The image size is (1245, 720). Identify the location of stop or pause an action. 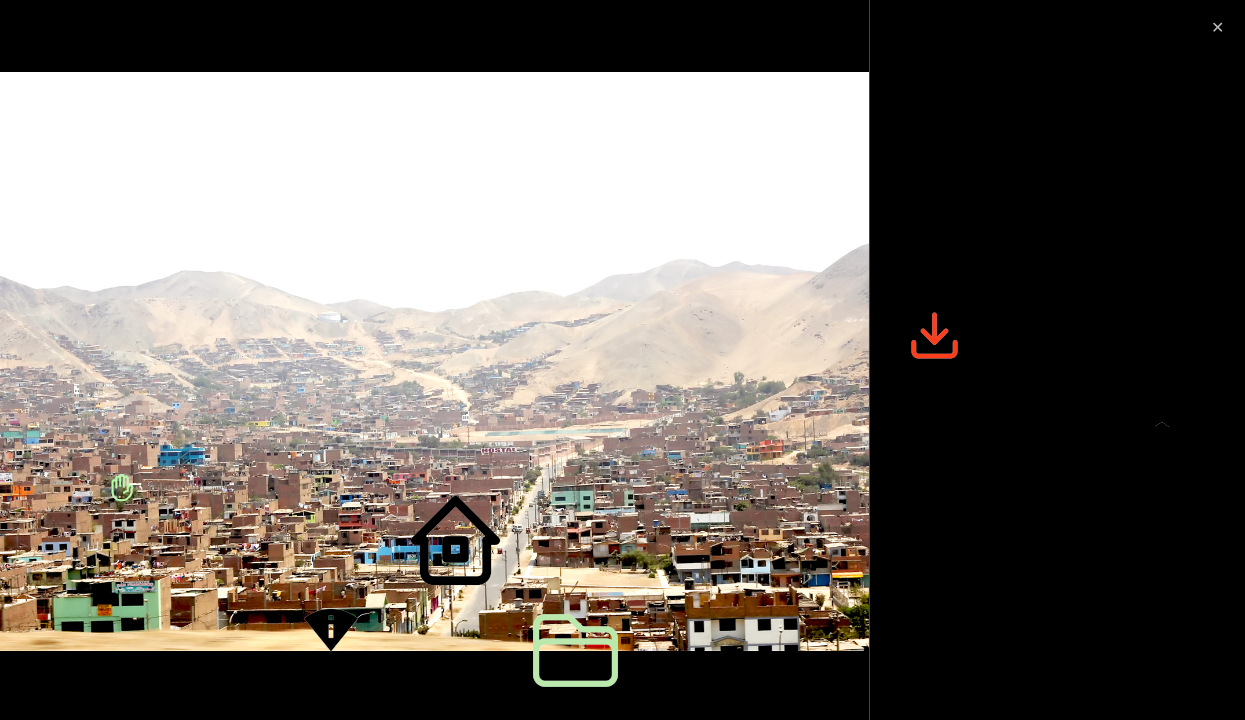
(122, 487).